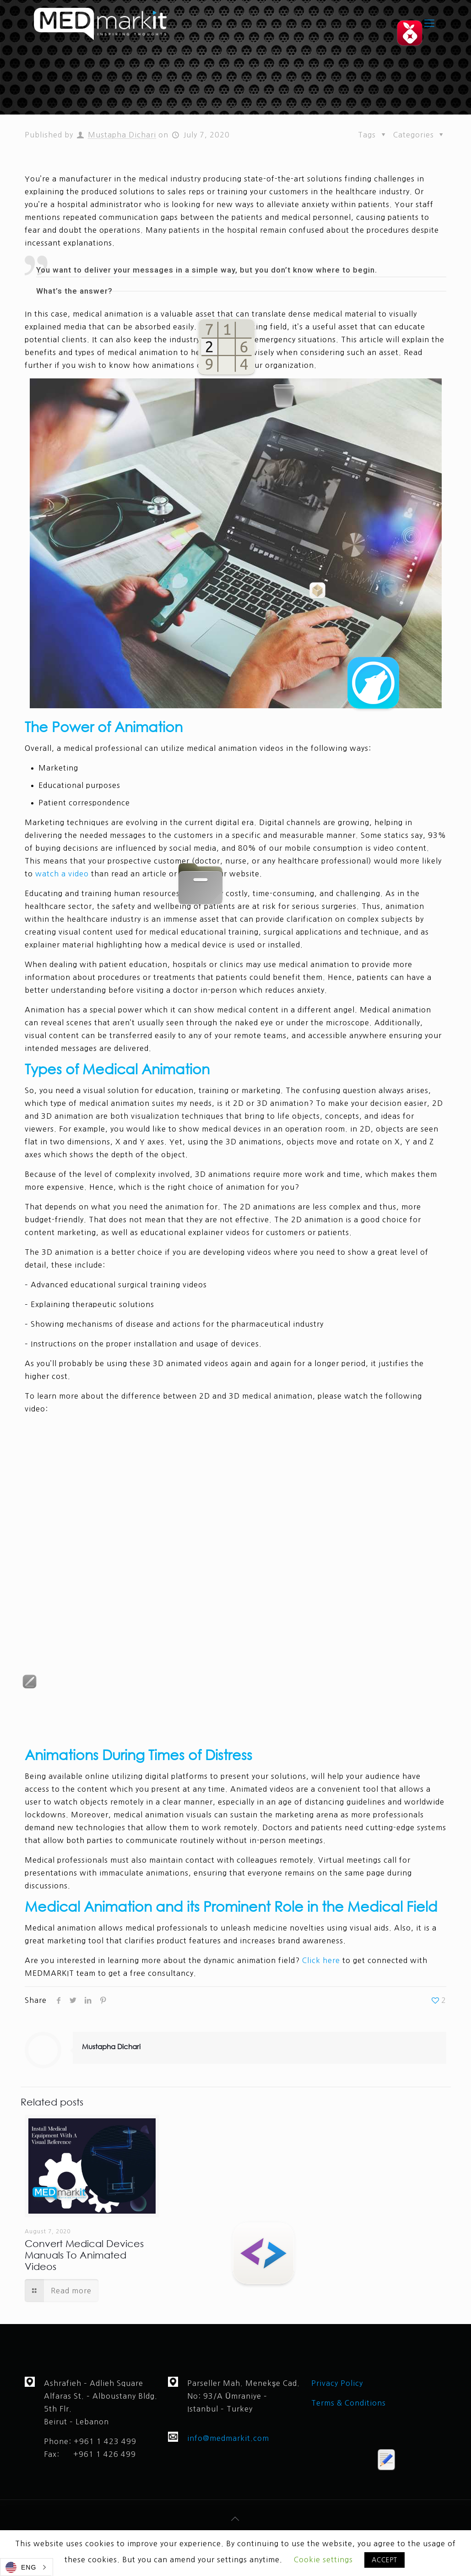  I want to click on launch the sudoku puzzle game, so click(227, 347).